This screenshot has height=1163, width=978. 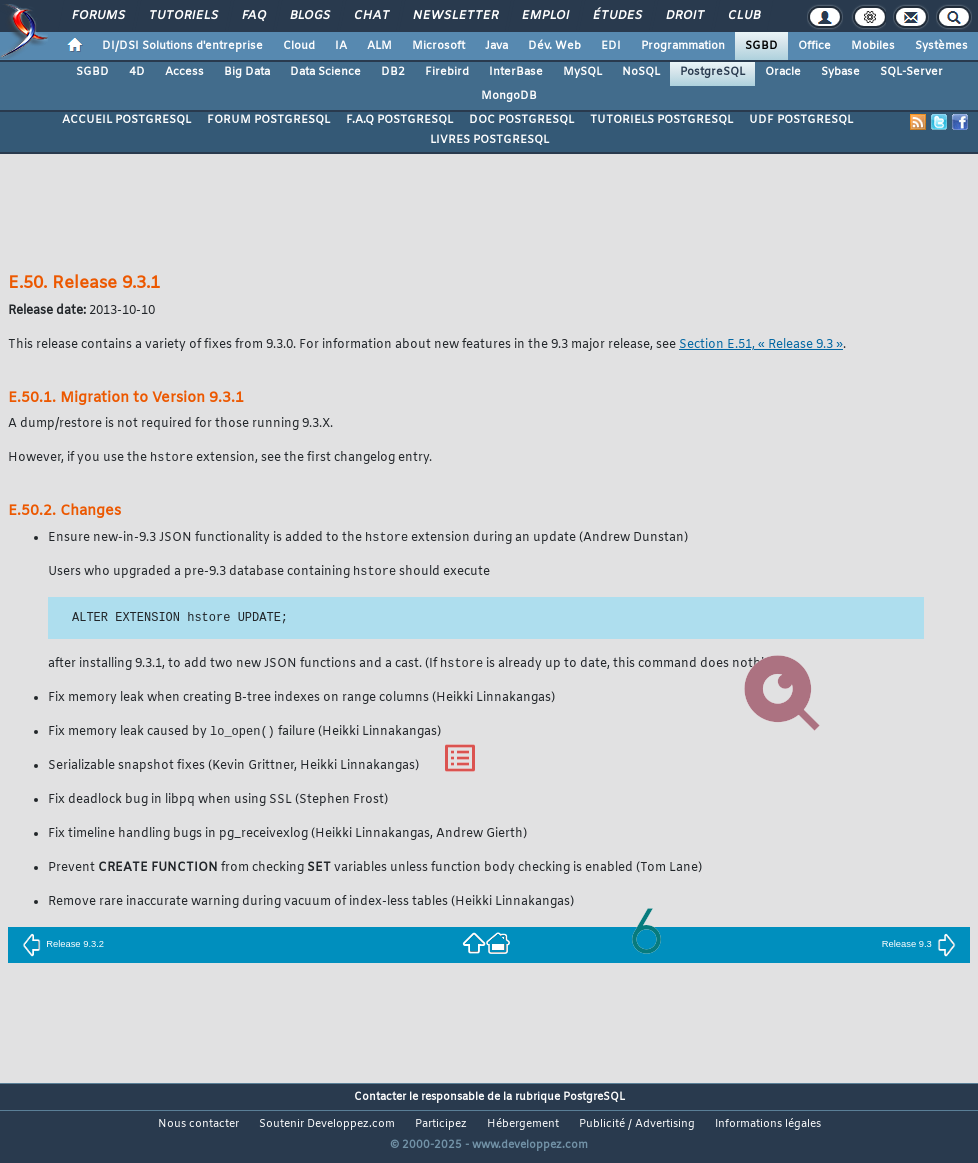 What do you see at coordinates (460, 758) in the screenshot?
I see `switch to list view` at bounding box center [460, 758].